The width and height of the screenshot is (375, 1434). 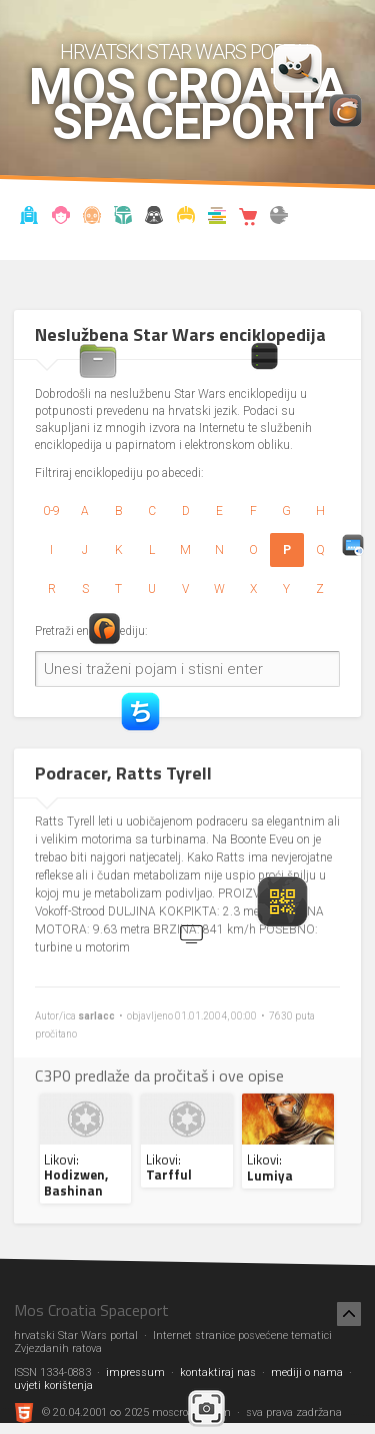 What do you see at coordinates (191, 933) in the screenshot?
I see `indicates a desktop computer or workstation` at bounding box center [191, 933].